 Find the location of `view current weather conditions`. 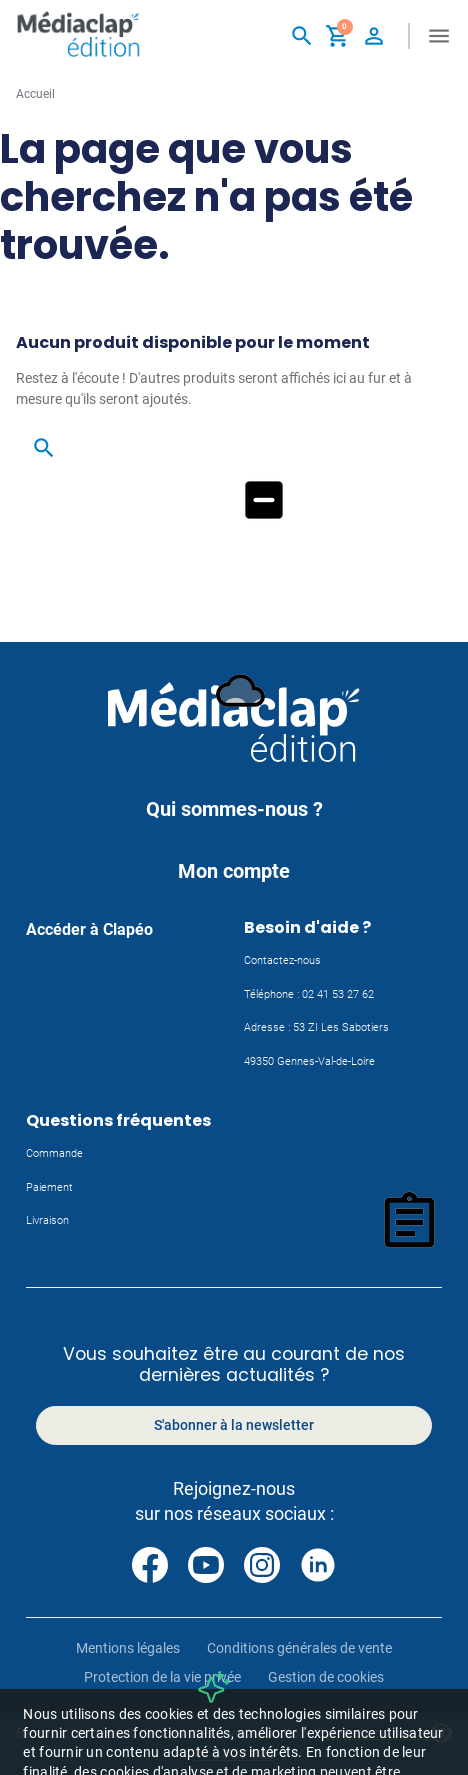

view current weather conditions is located at coordinates (240, 690).